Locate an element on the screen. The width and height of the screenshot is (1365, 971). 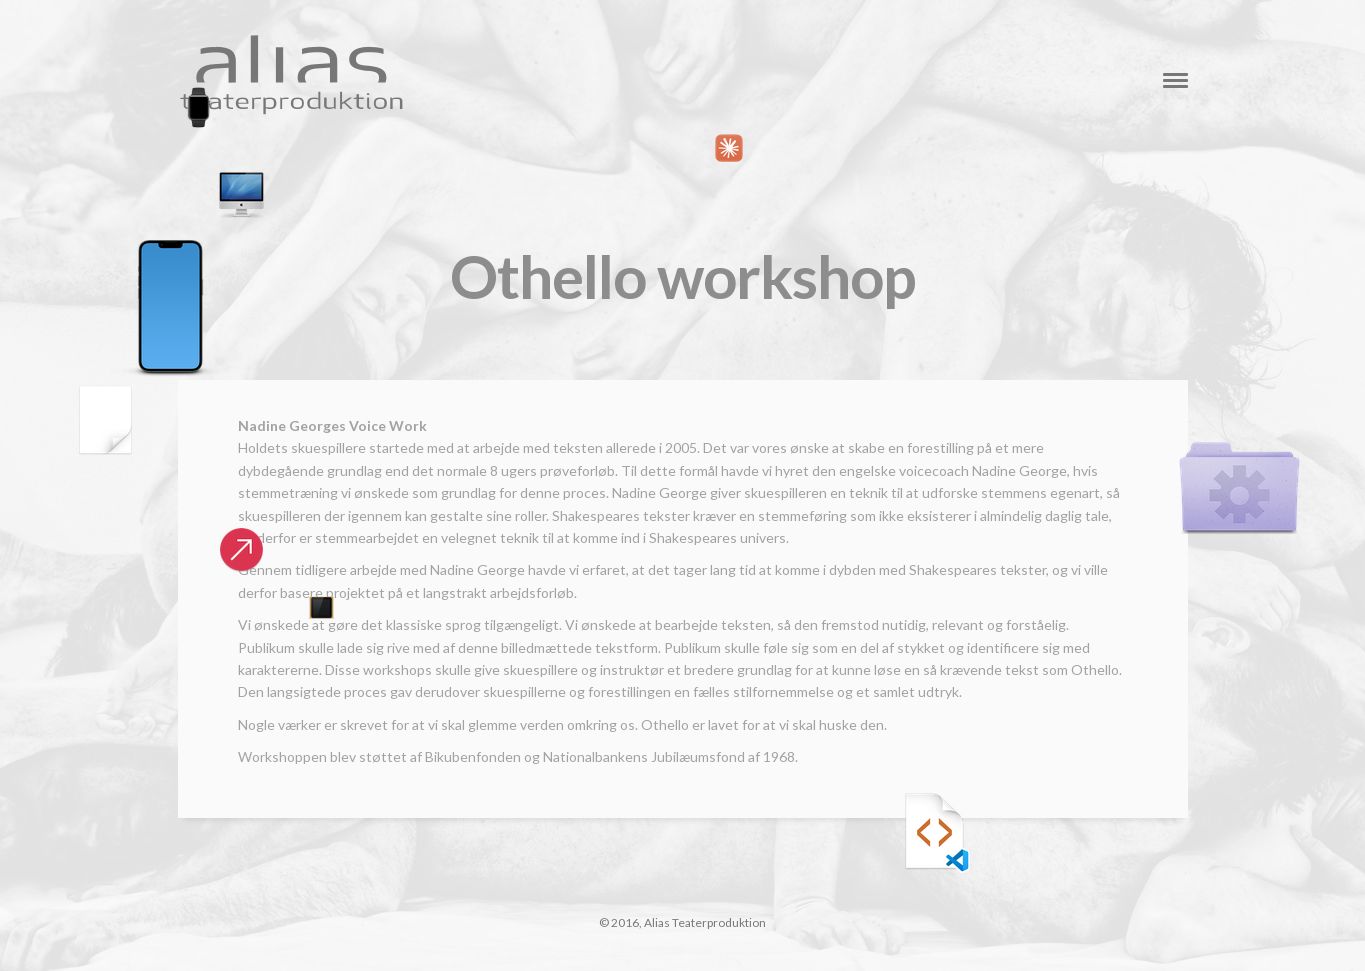
open the Claude AI assistant app is located at coordinates (729, 148).